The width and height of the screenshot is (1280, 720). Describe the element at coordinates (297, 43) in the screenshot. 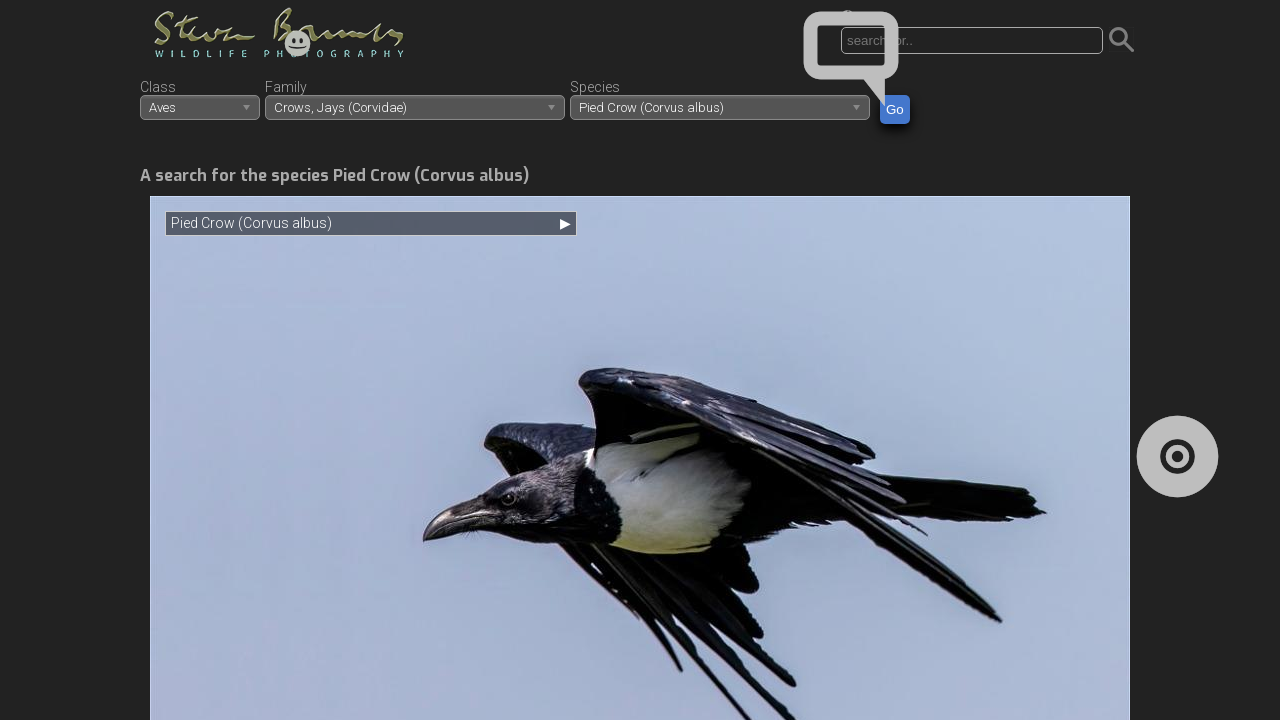

I see `add an emoji or reaction to a message` at that location.